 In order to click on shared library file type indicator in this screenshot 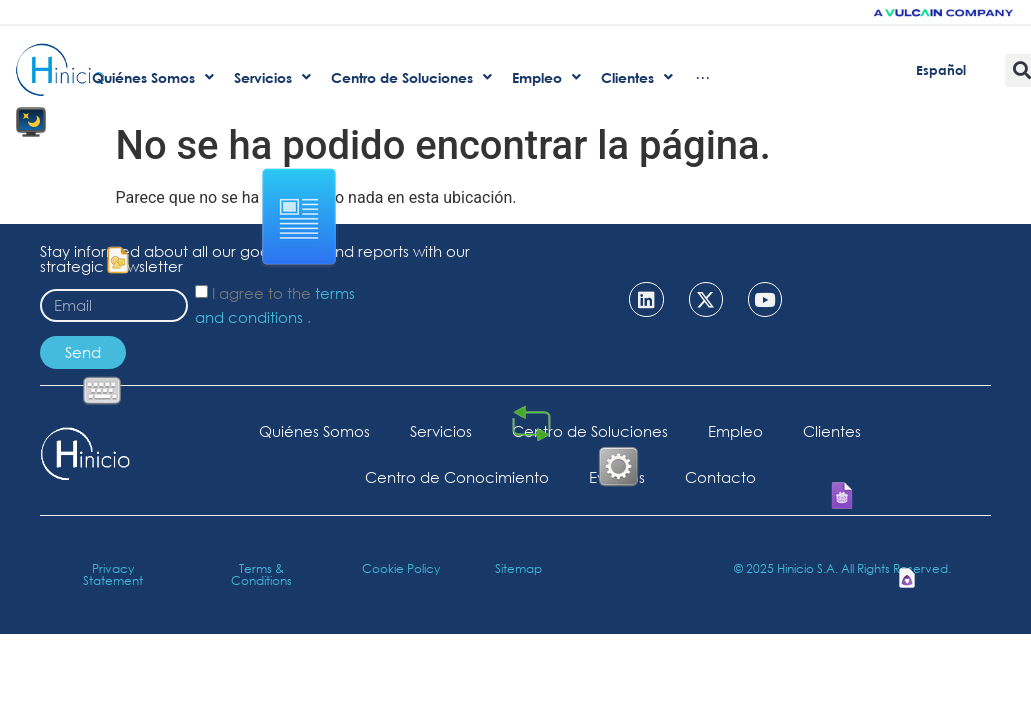, I will do `click(618, 466)`.